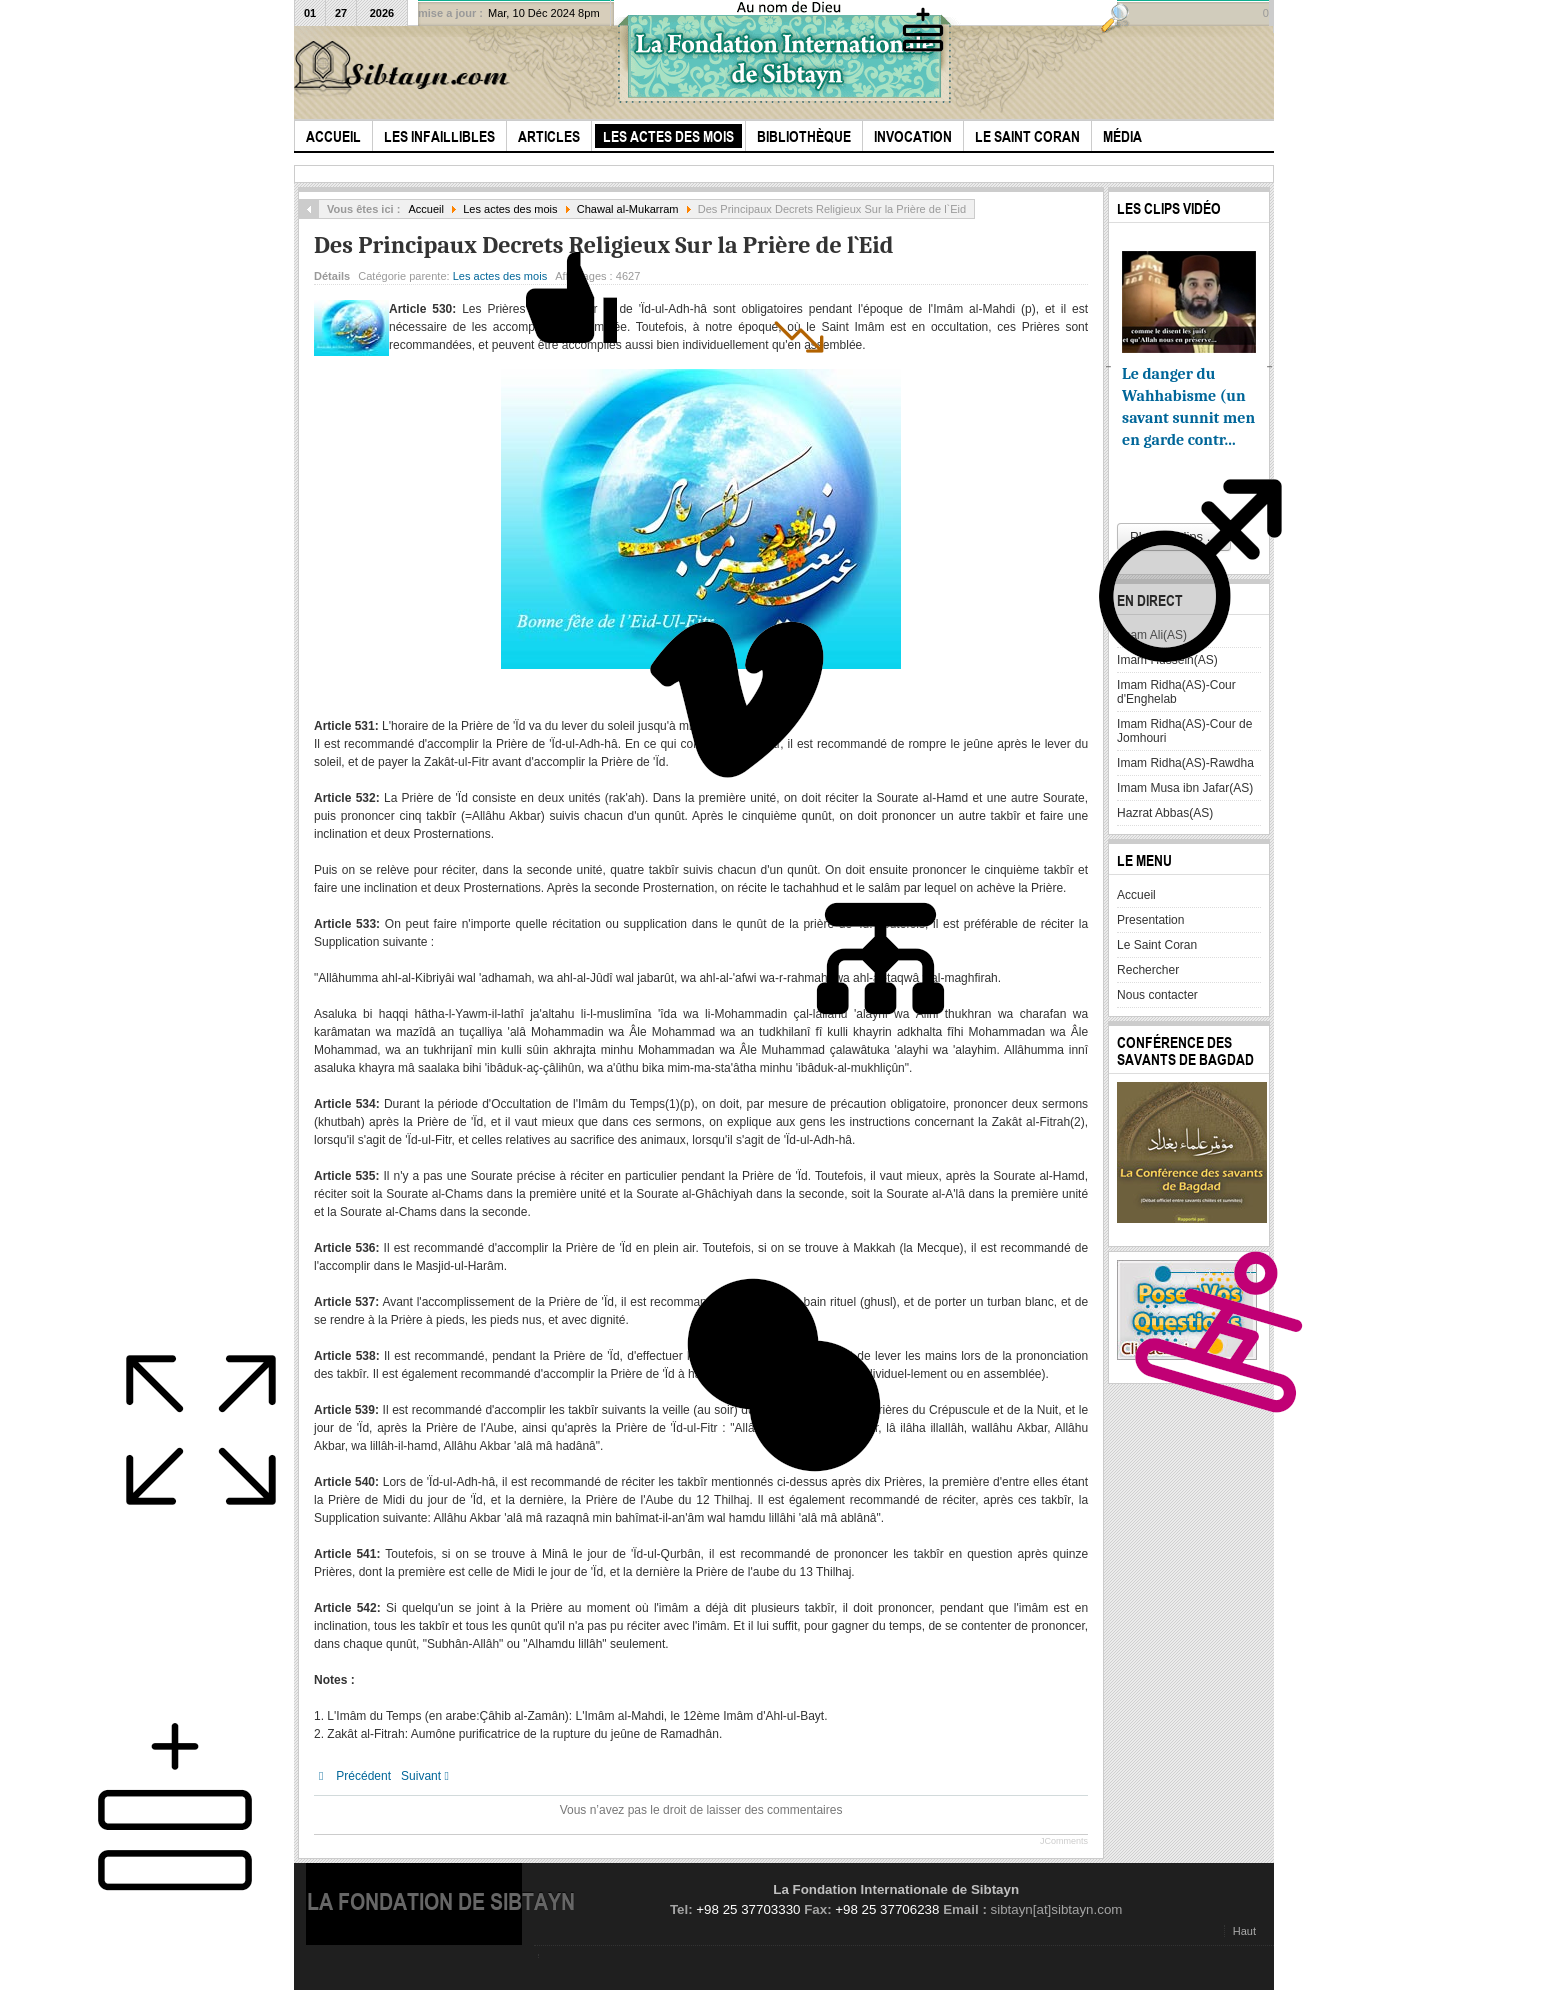  I want to click on indicates a declining trend or decrease in value, so click(799, 337).